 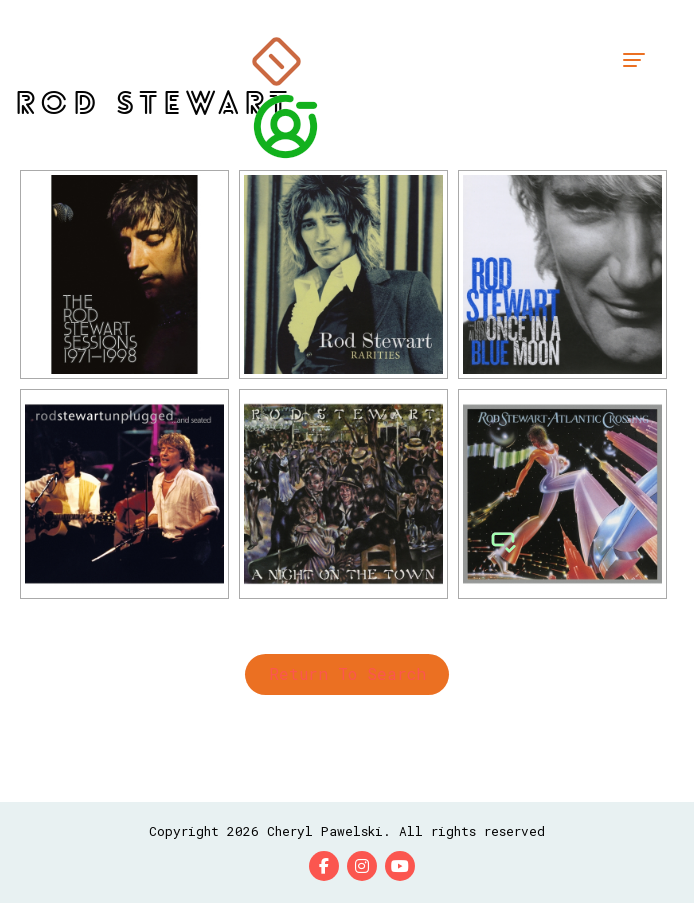 What do you see at coordinates (285, 126) in the screenshot?
I see `remove a user from your contacts` at bounding box center [285, 126].